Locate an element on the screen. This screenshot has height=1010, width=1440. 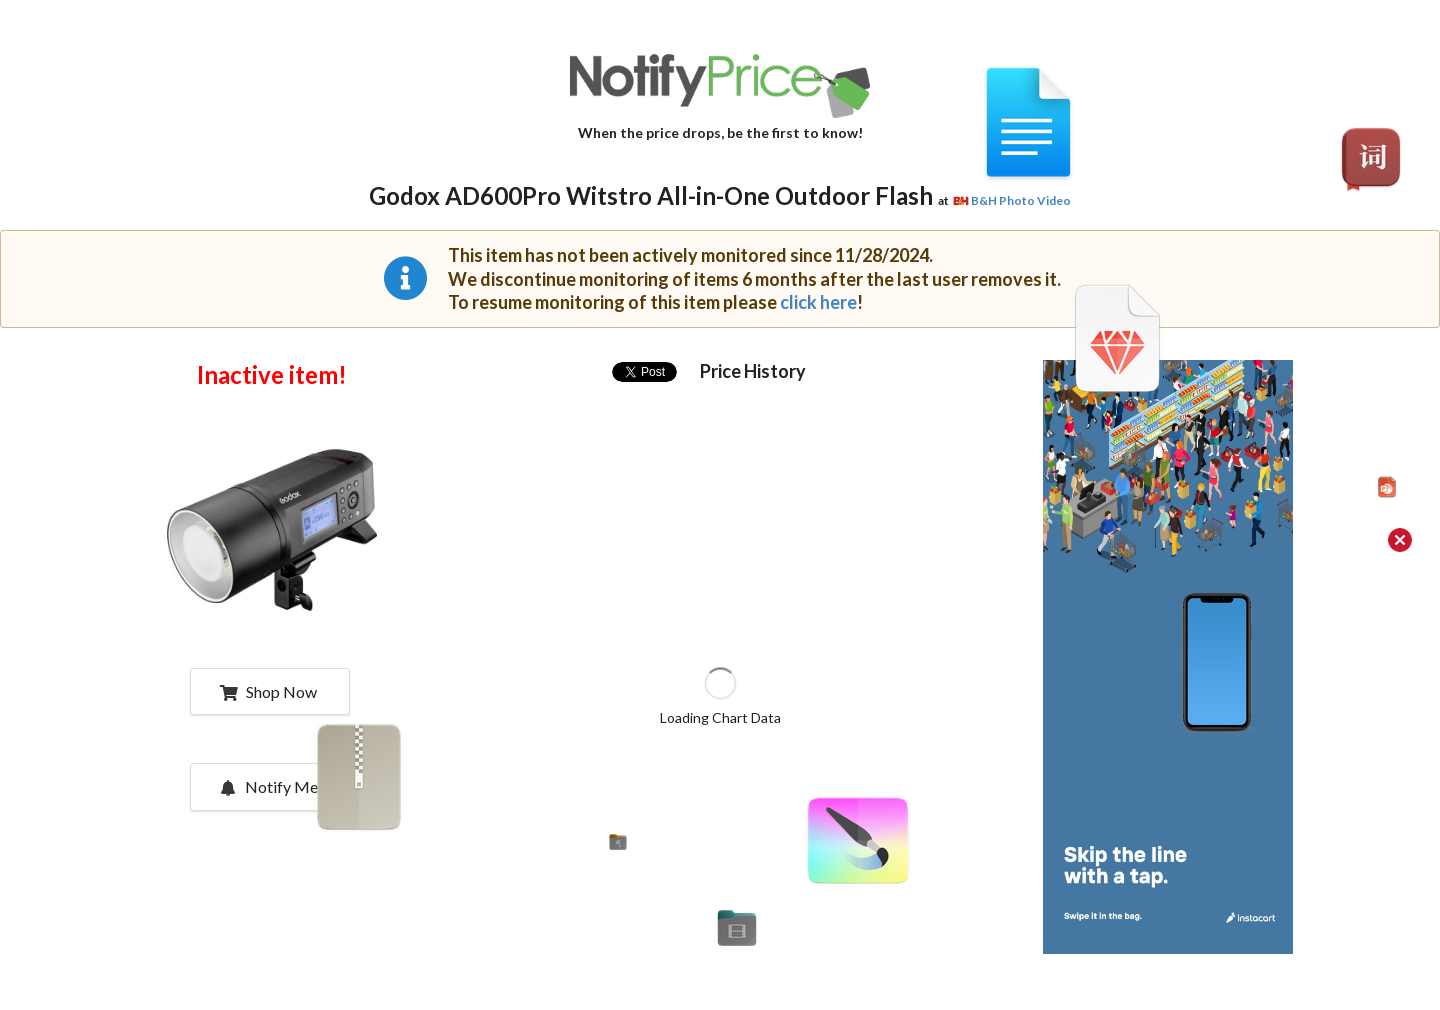
open the archive manager application is located at coordinates (359, 777).